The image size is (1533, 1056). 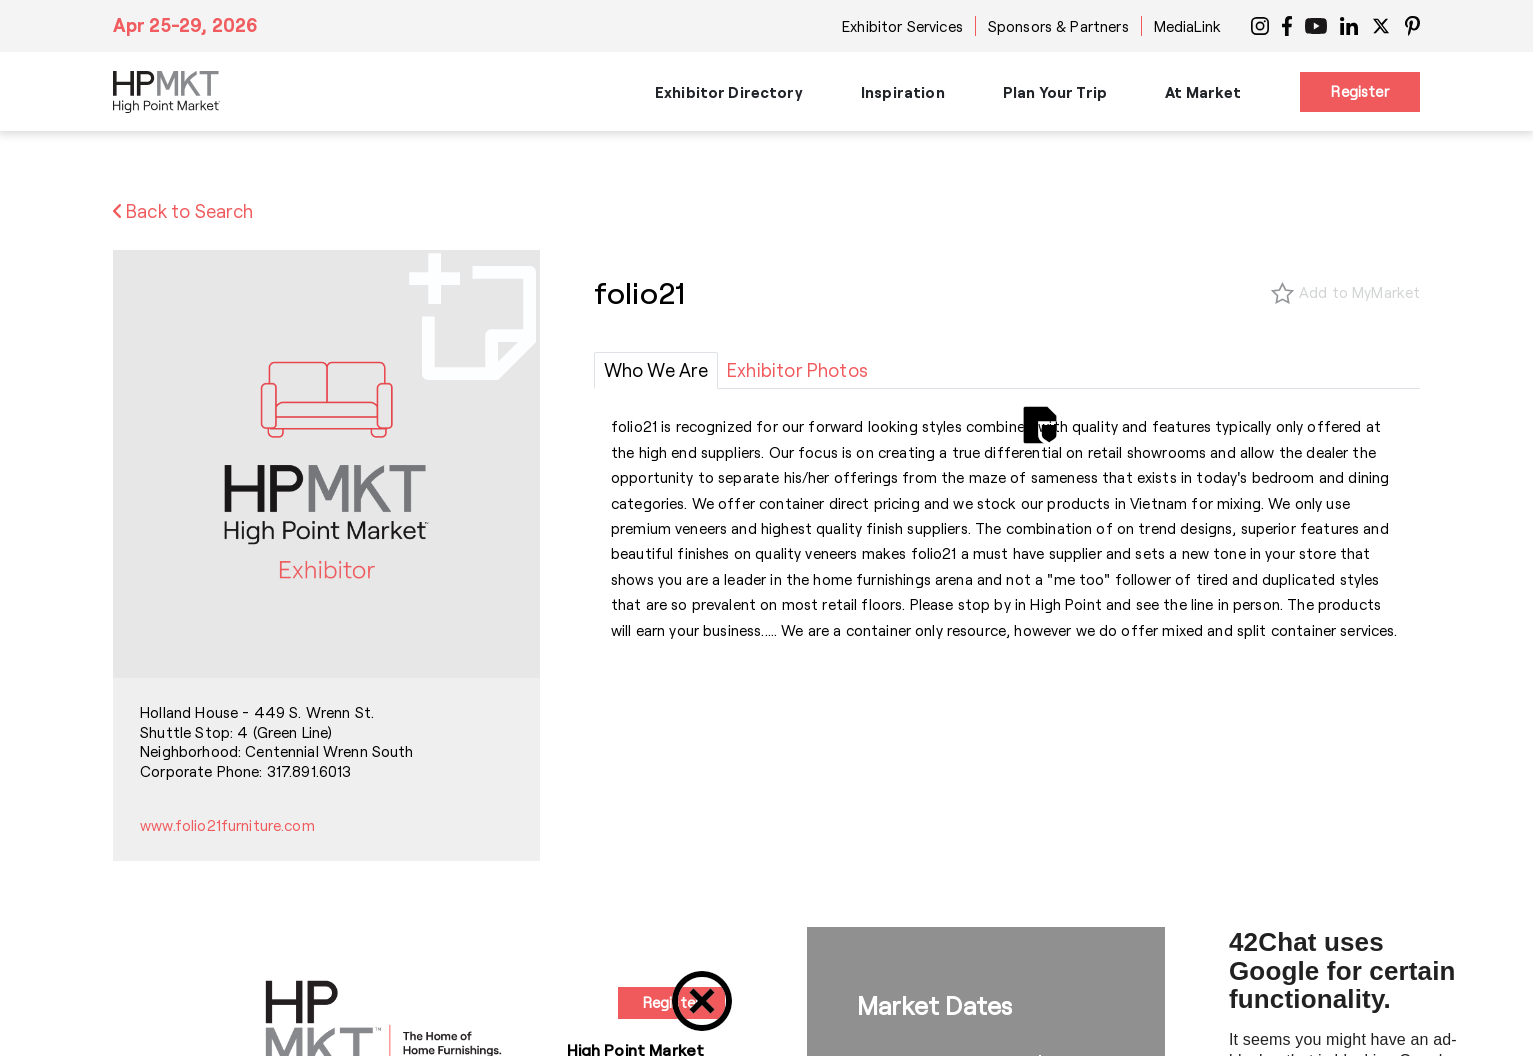 I want to click on close or dismiss a dialog, so click(x=702, y=1001).